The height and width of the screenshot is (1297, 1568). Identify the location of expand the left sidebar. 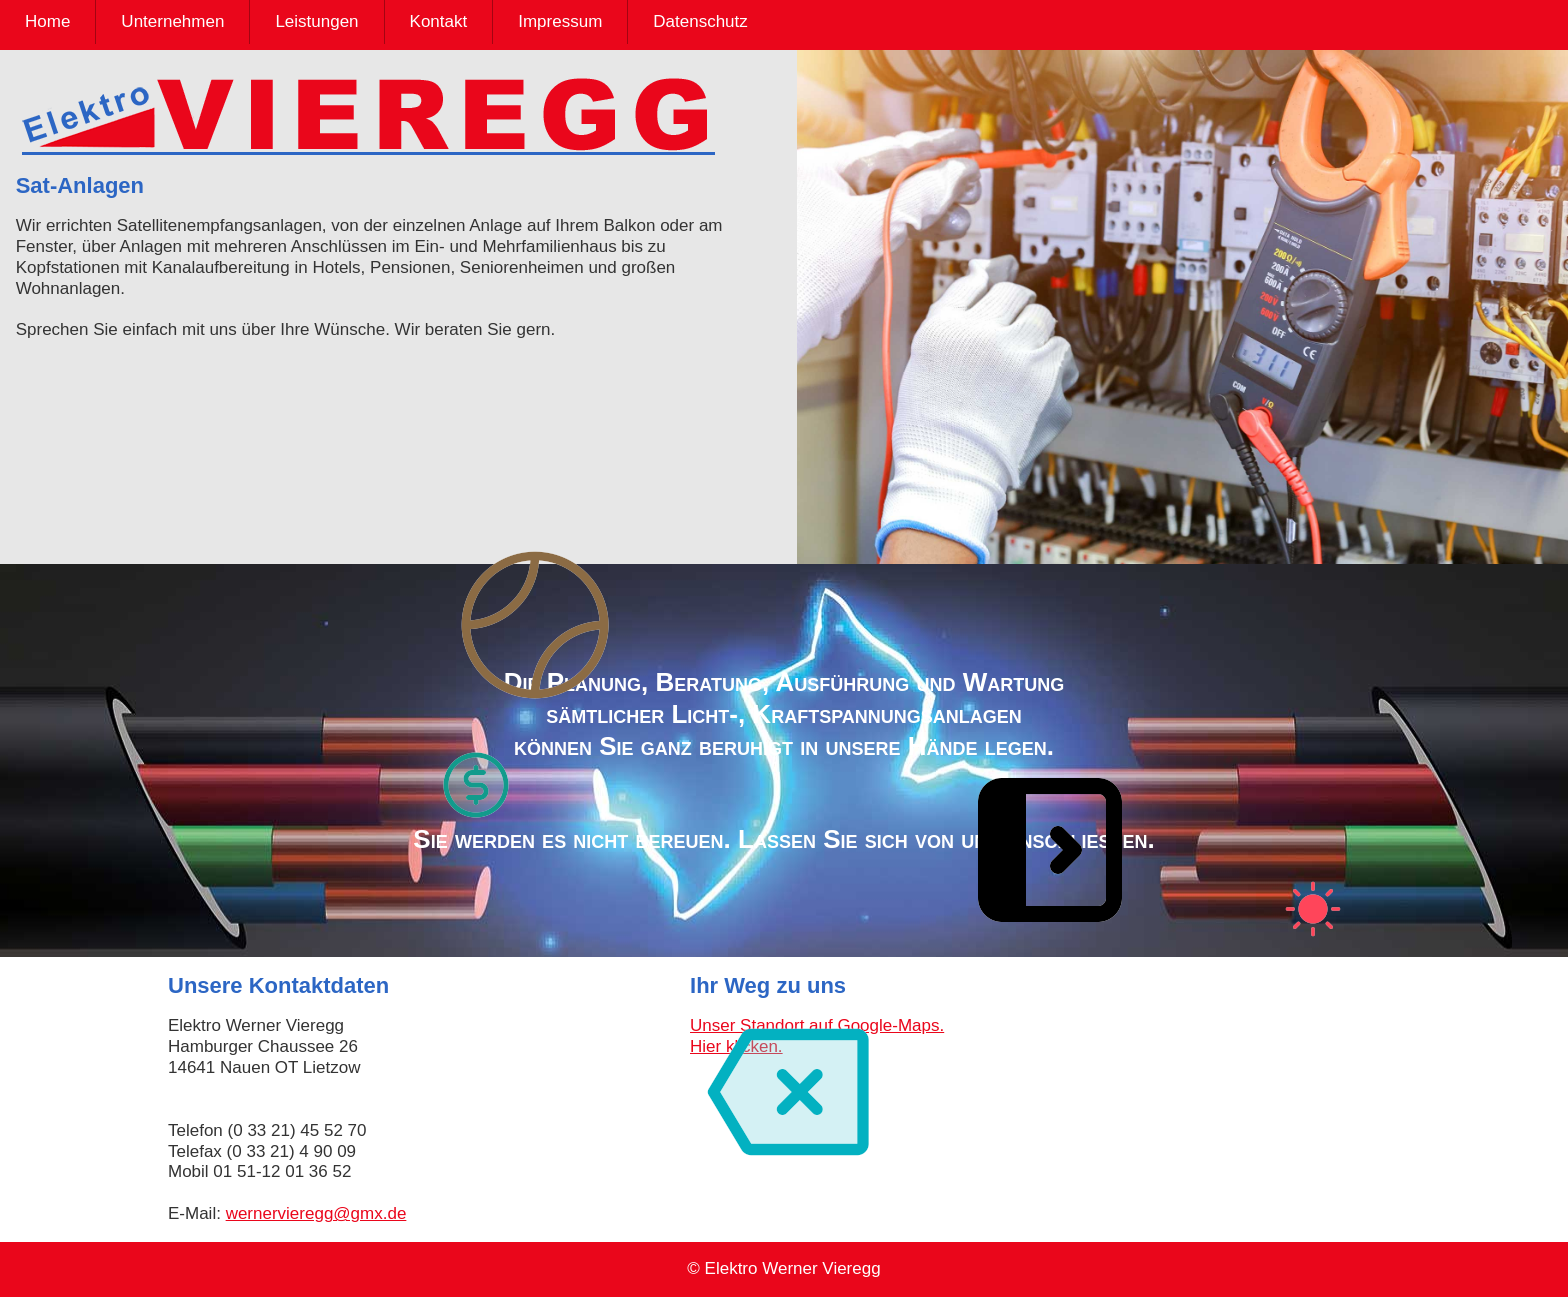
(1050, 850).